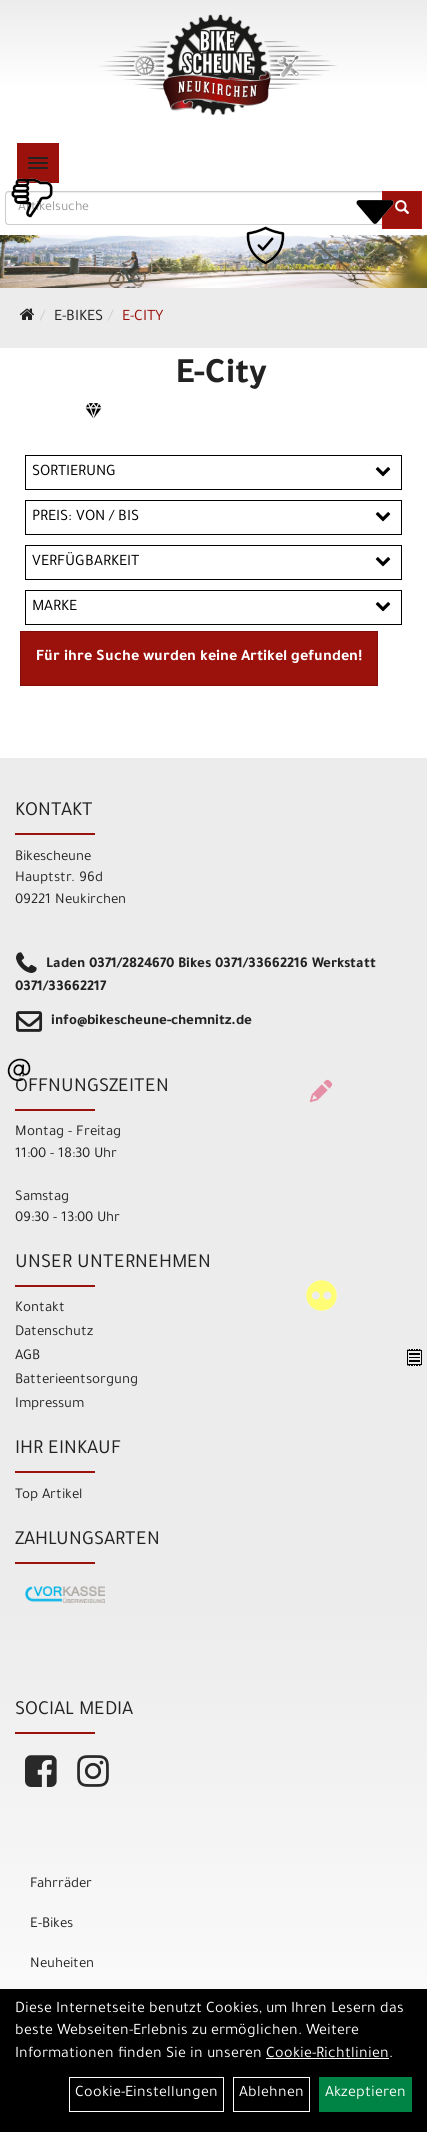  What do you see at coordinates (375, 212) in the screenshot?
I see `expand a dropdown menu` at bounding box center [375, 212].